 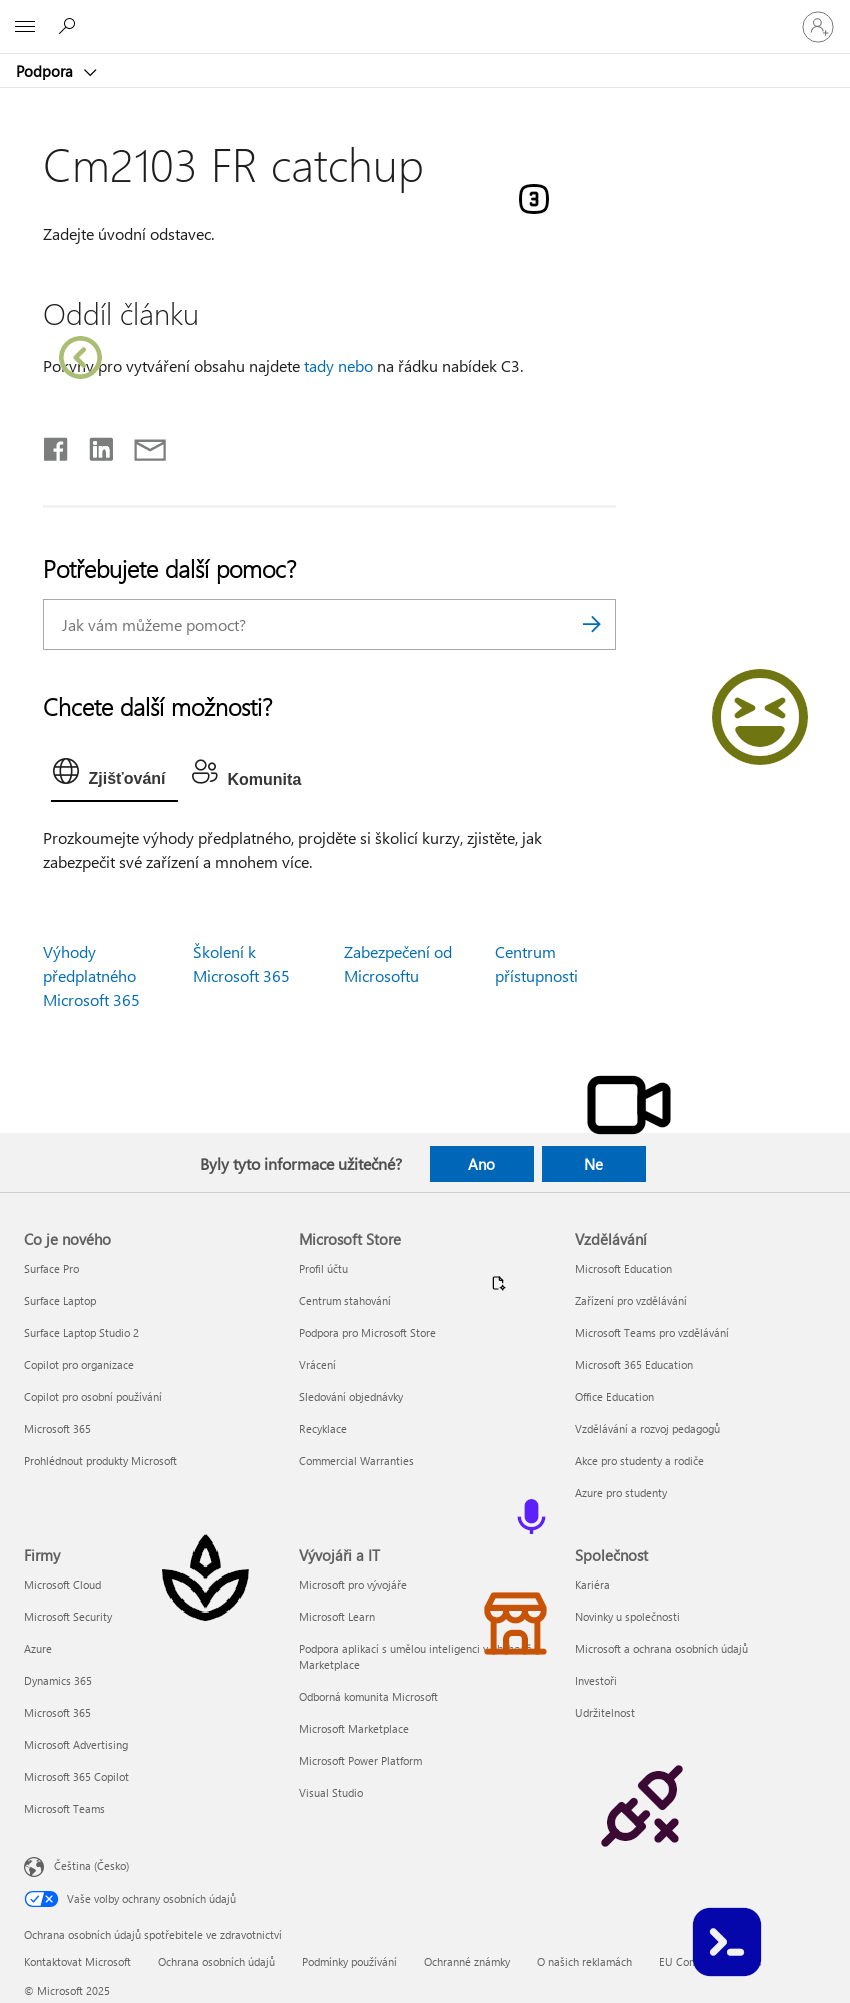 What do you see at coordinates (498, 1283) in the screenshot?
I see `generate AI content for this document` at bounding box center [498, 1283].